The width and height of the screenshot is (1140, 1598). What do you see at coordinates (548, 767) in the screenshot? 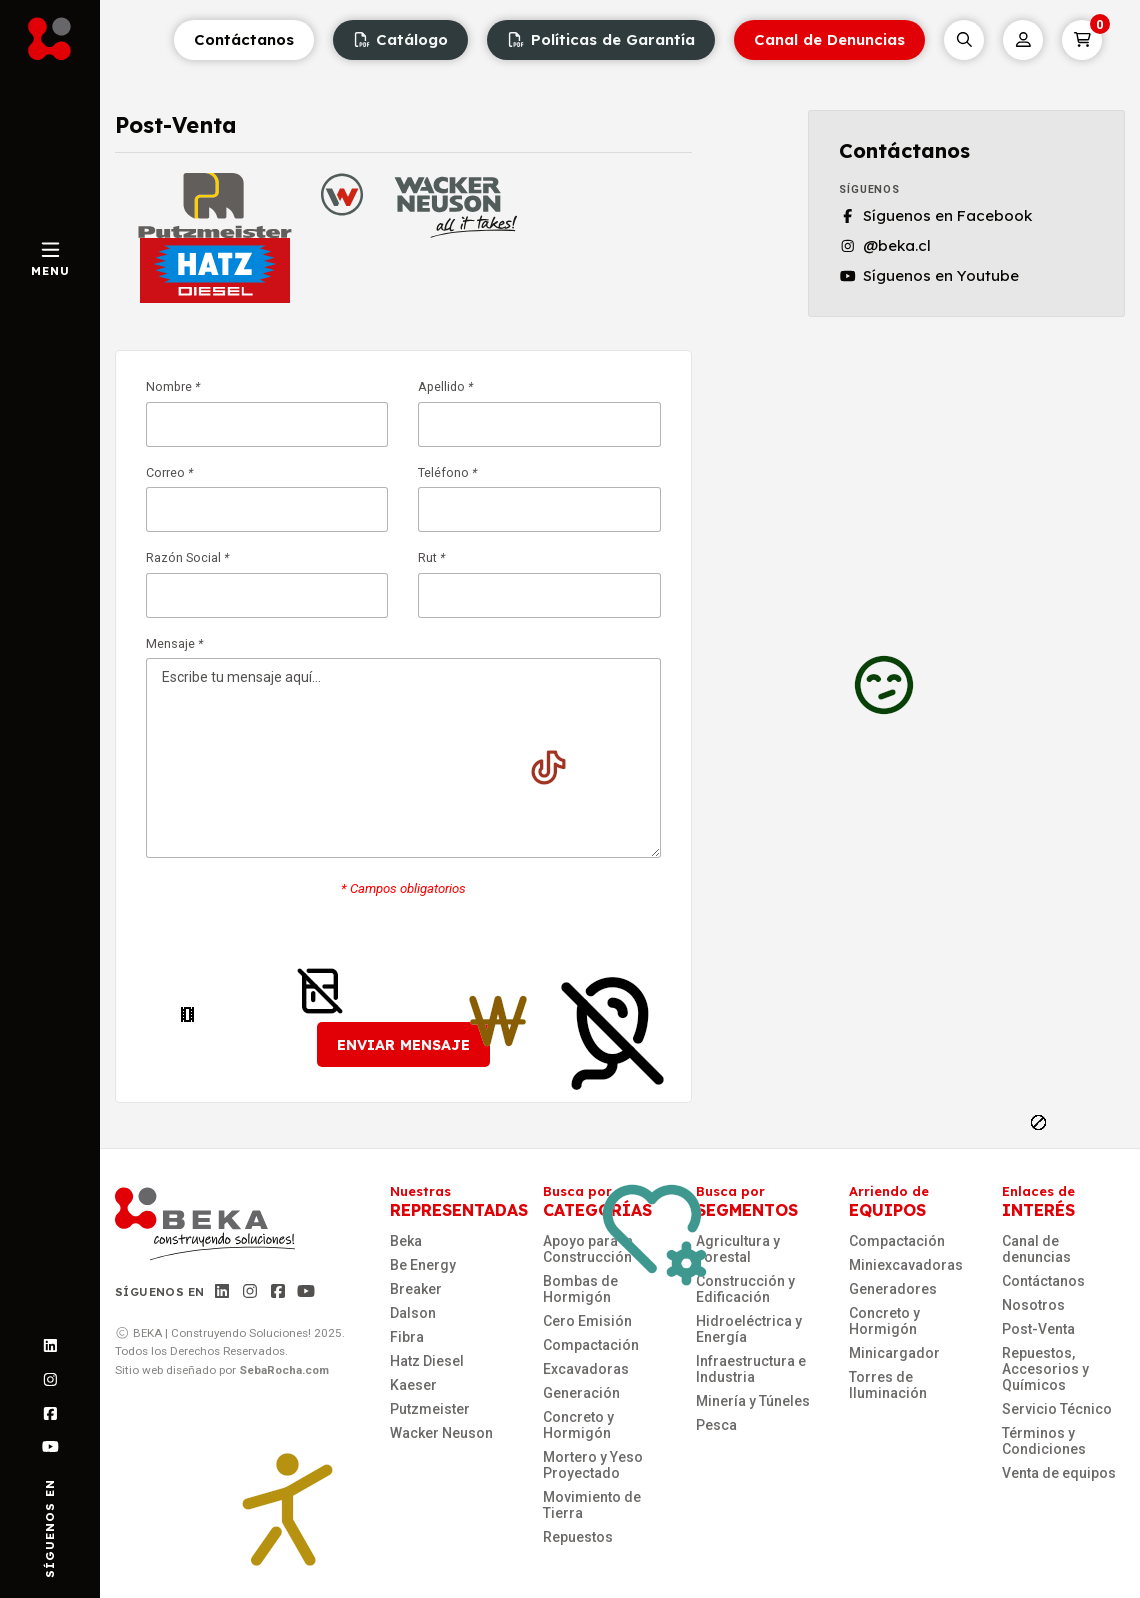
I see `open TikTok app` at bounding box center [548, 767].